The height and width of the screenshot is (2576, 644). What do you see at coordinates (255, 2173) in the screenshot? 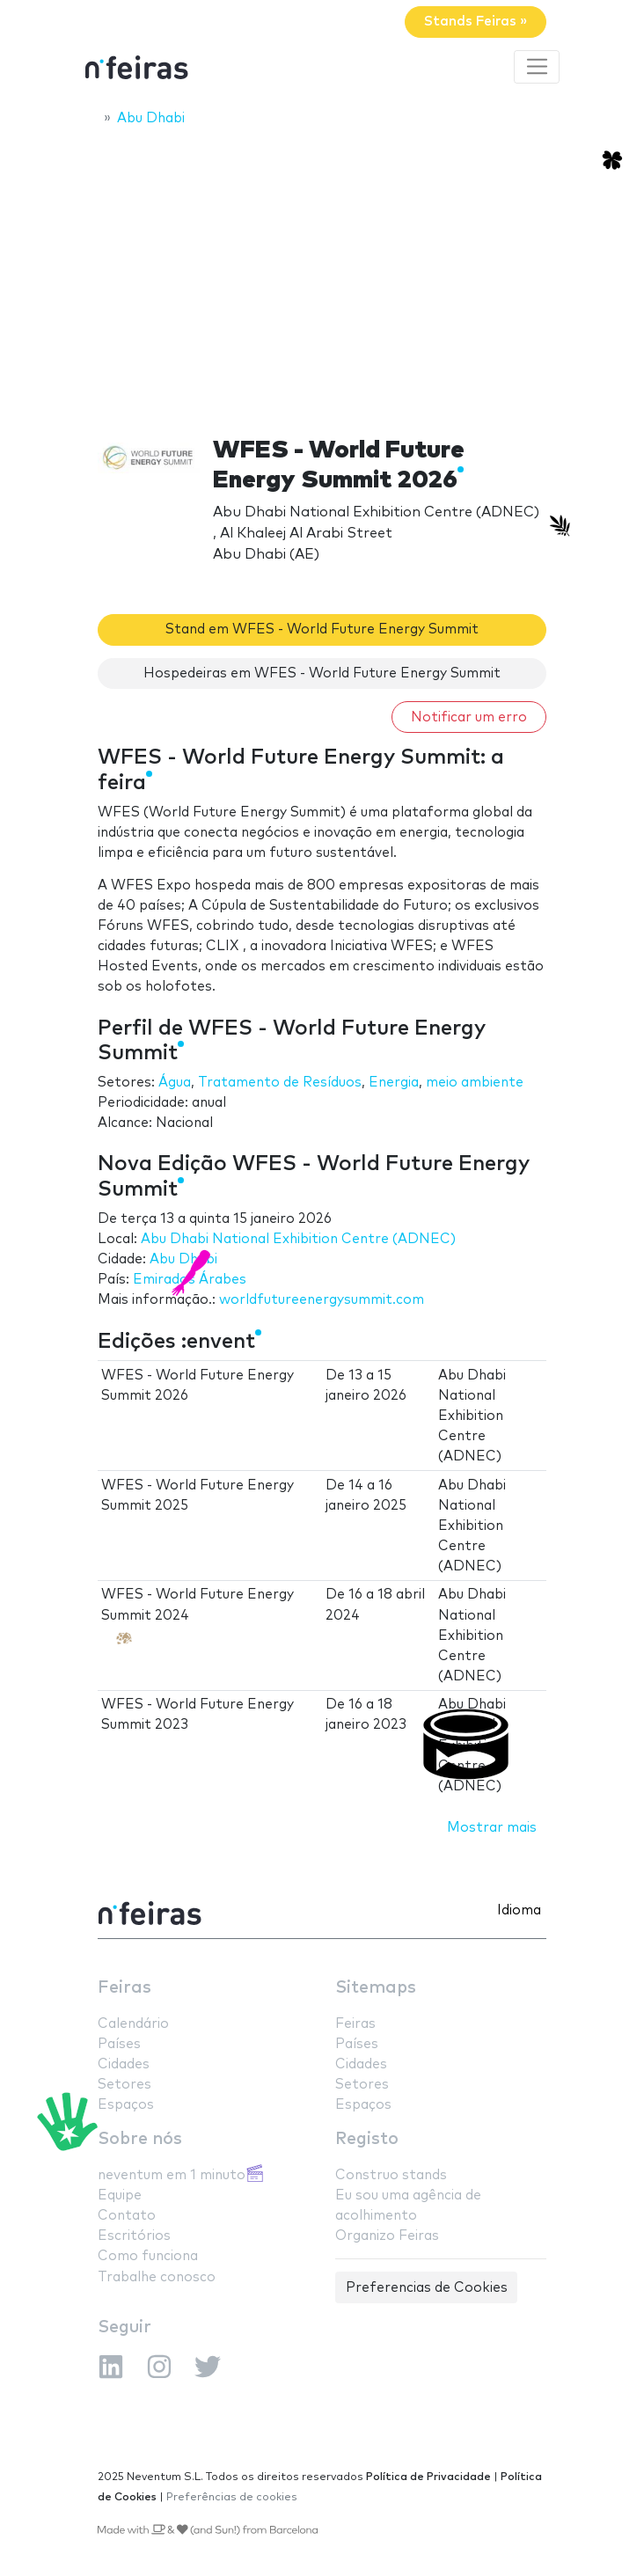
I see `access video or movie content` at bounding box center [255, 2173].